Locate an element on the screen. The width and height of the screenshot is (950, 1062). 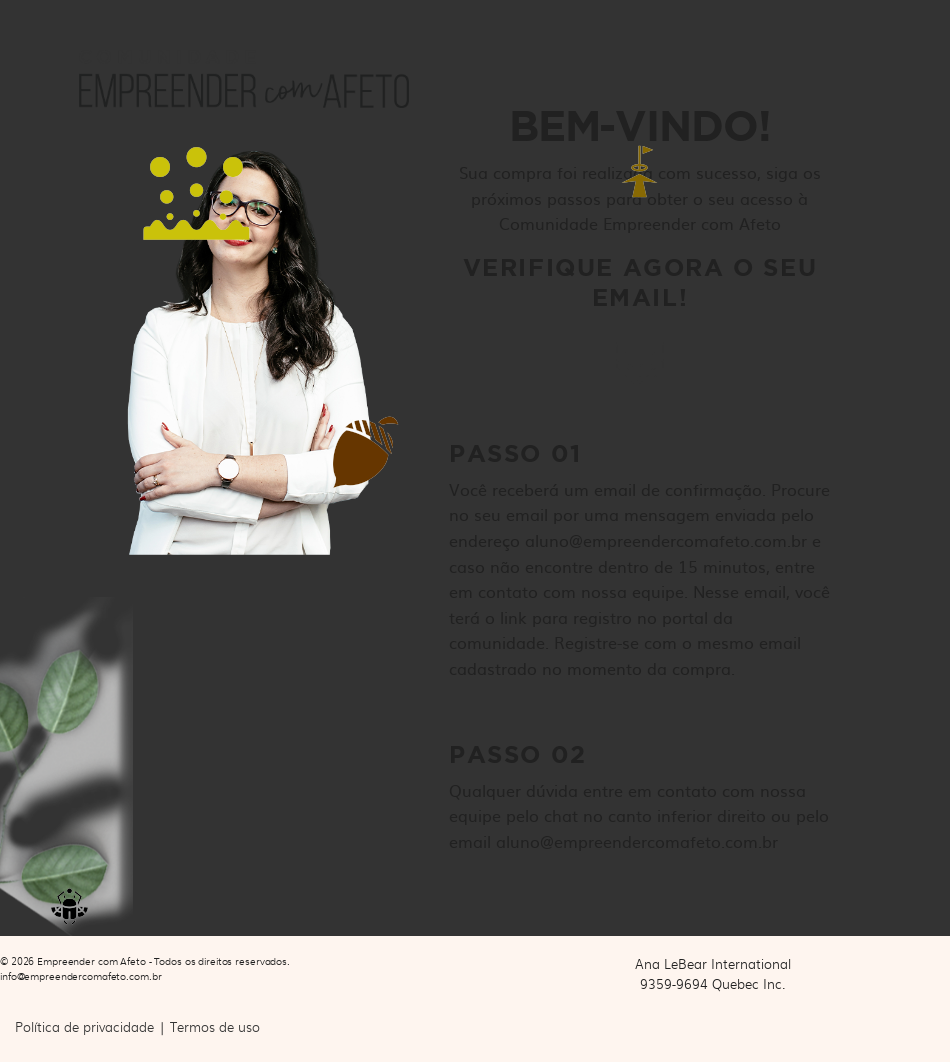
indicates lava or molten terrain hazard is located at coordinates (196, 193).